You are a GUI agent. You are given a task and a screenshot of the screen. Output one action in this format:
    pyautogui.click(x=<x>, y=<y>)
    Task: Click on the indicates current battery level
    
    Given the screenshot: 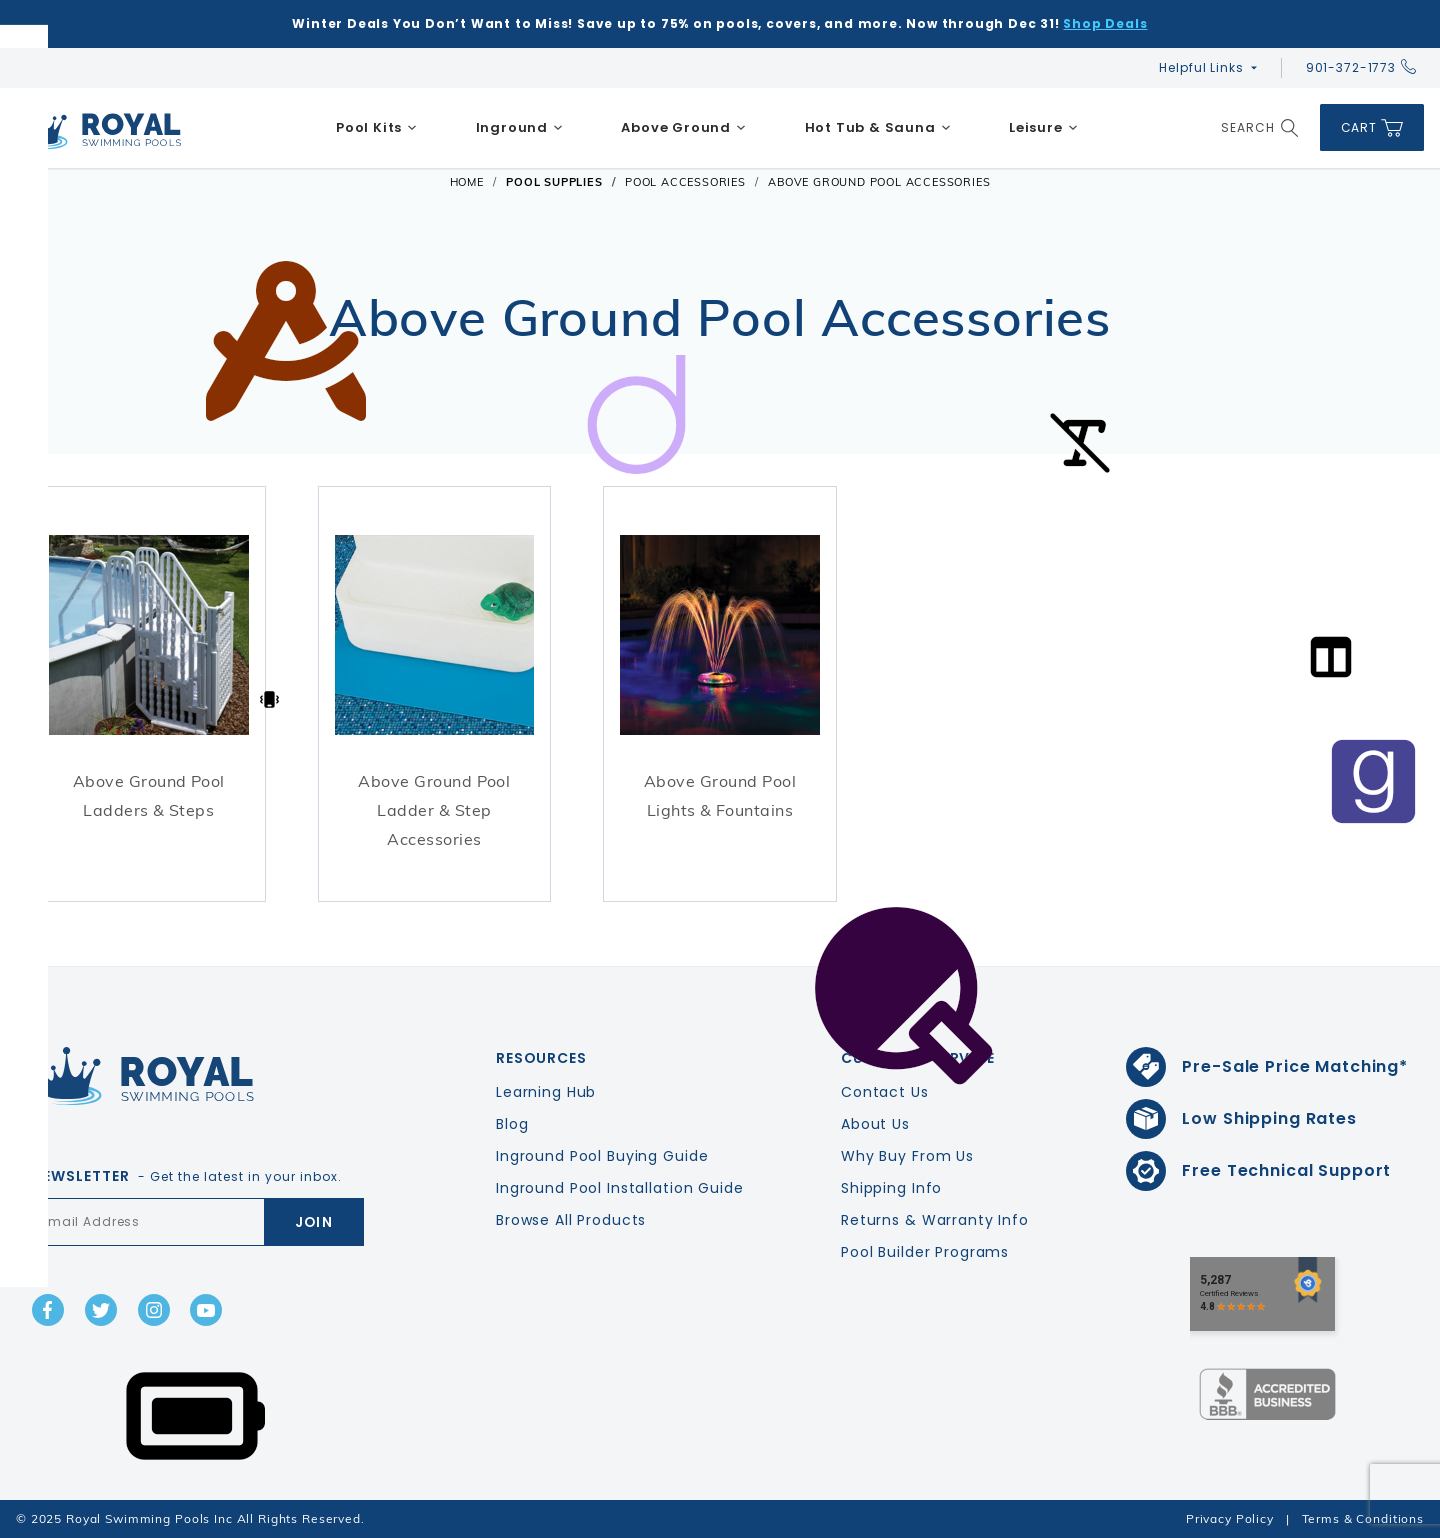 What is the action you would take?
    pyautogui.click(x=192, y=1416)
    